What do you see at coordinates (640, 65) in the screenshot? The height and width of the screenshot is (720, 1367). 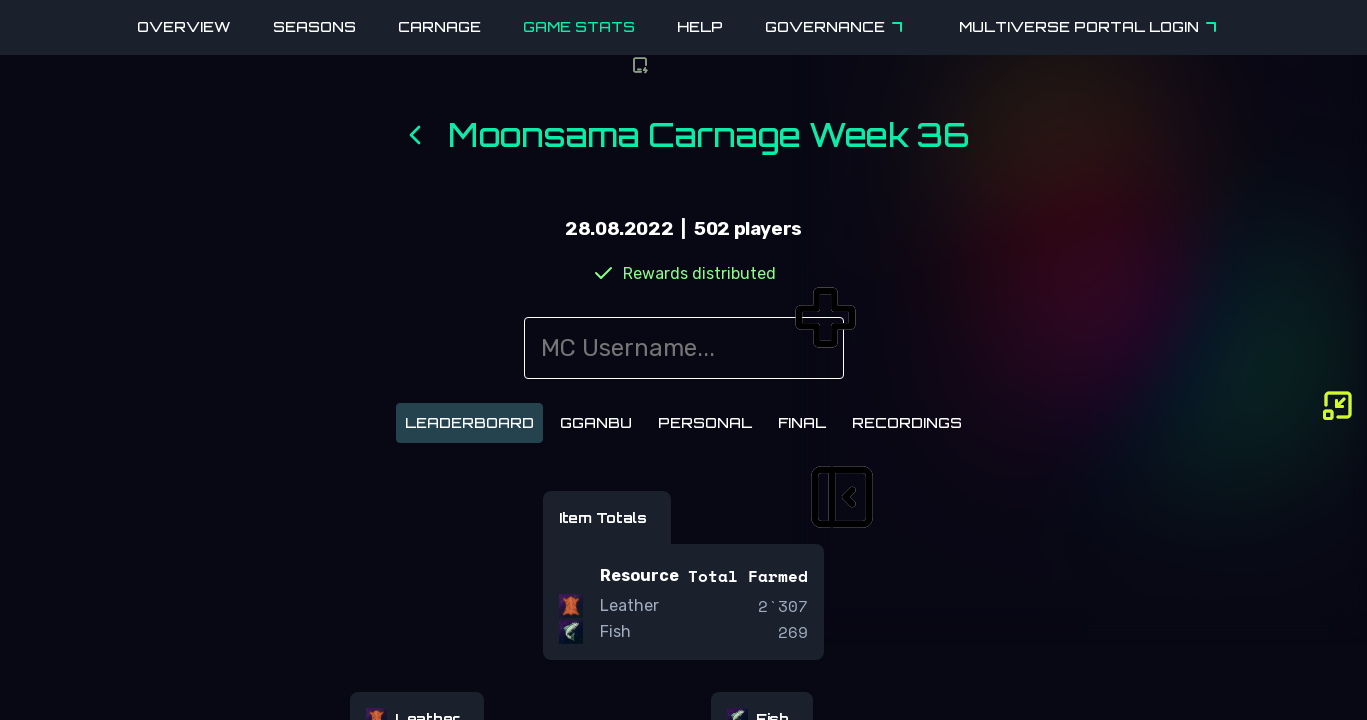 I see `iPad charging status` at bounding box center [640, 65].